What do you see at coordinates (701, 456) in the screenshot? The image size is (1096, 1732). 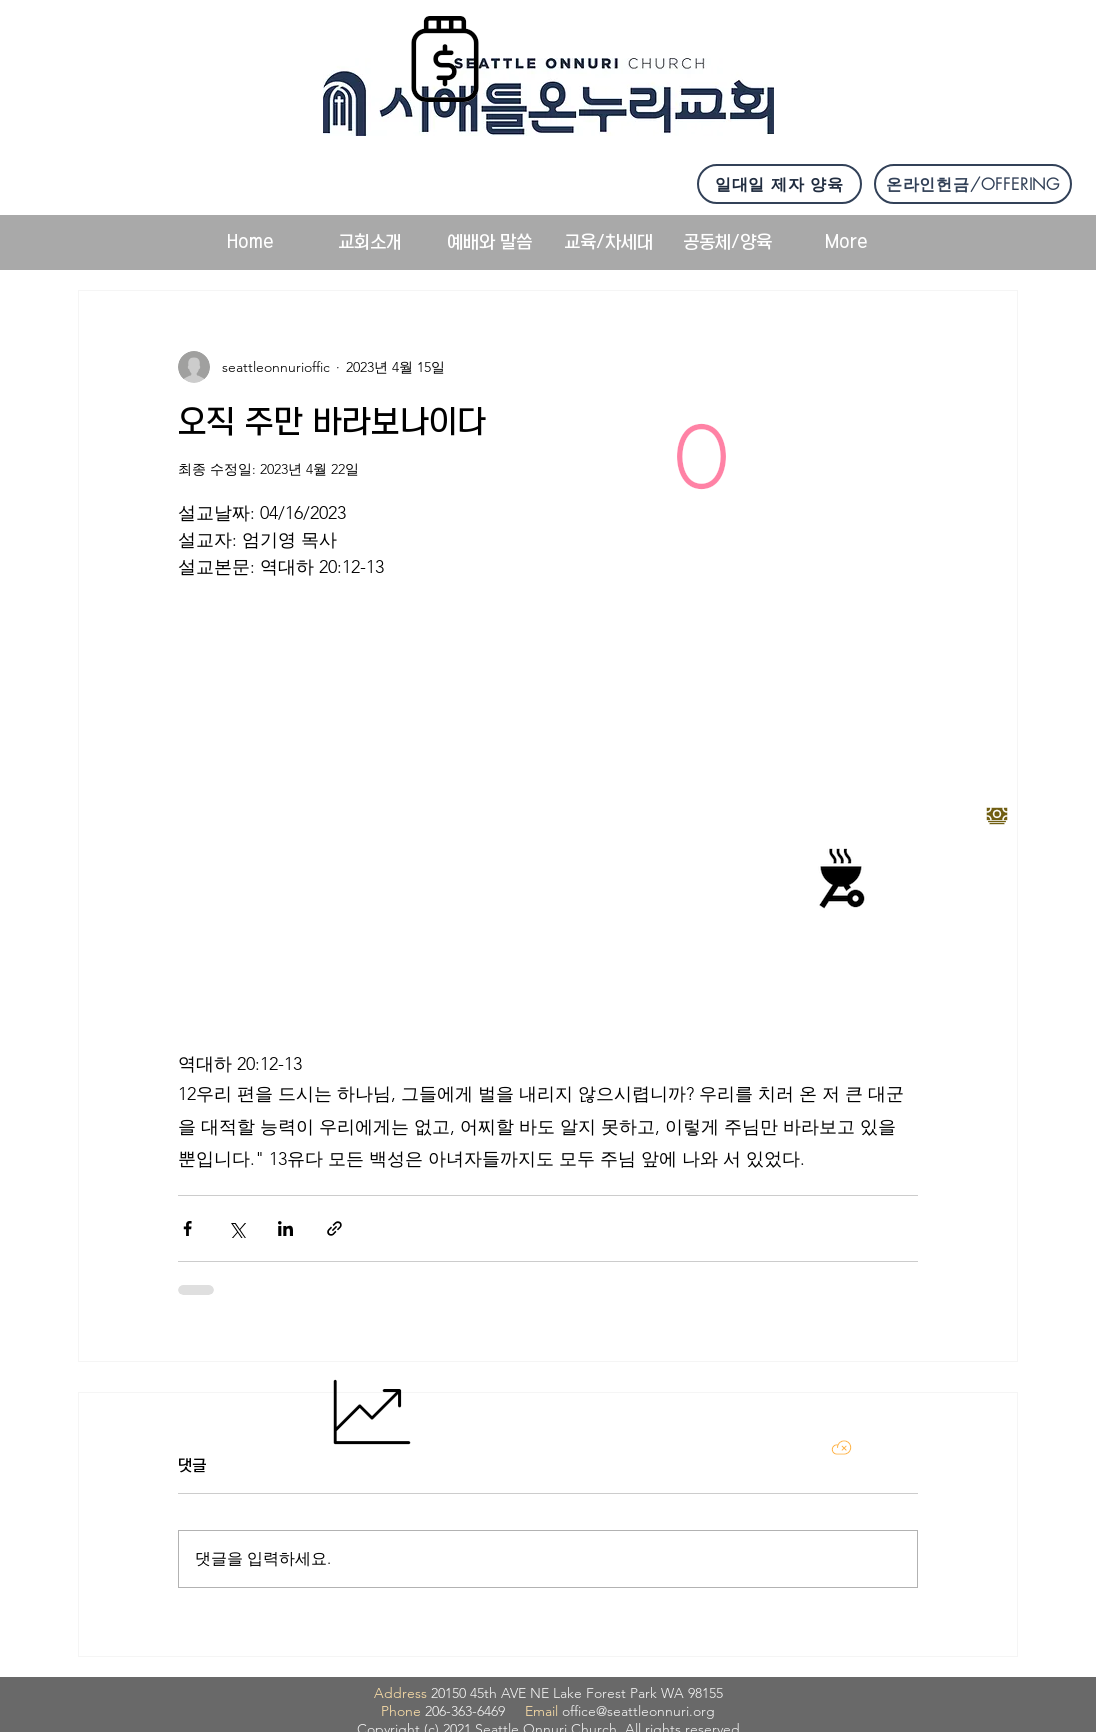 I see `indicates zero or no items` at bounding box center [701, 456].